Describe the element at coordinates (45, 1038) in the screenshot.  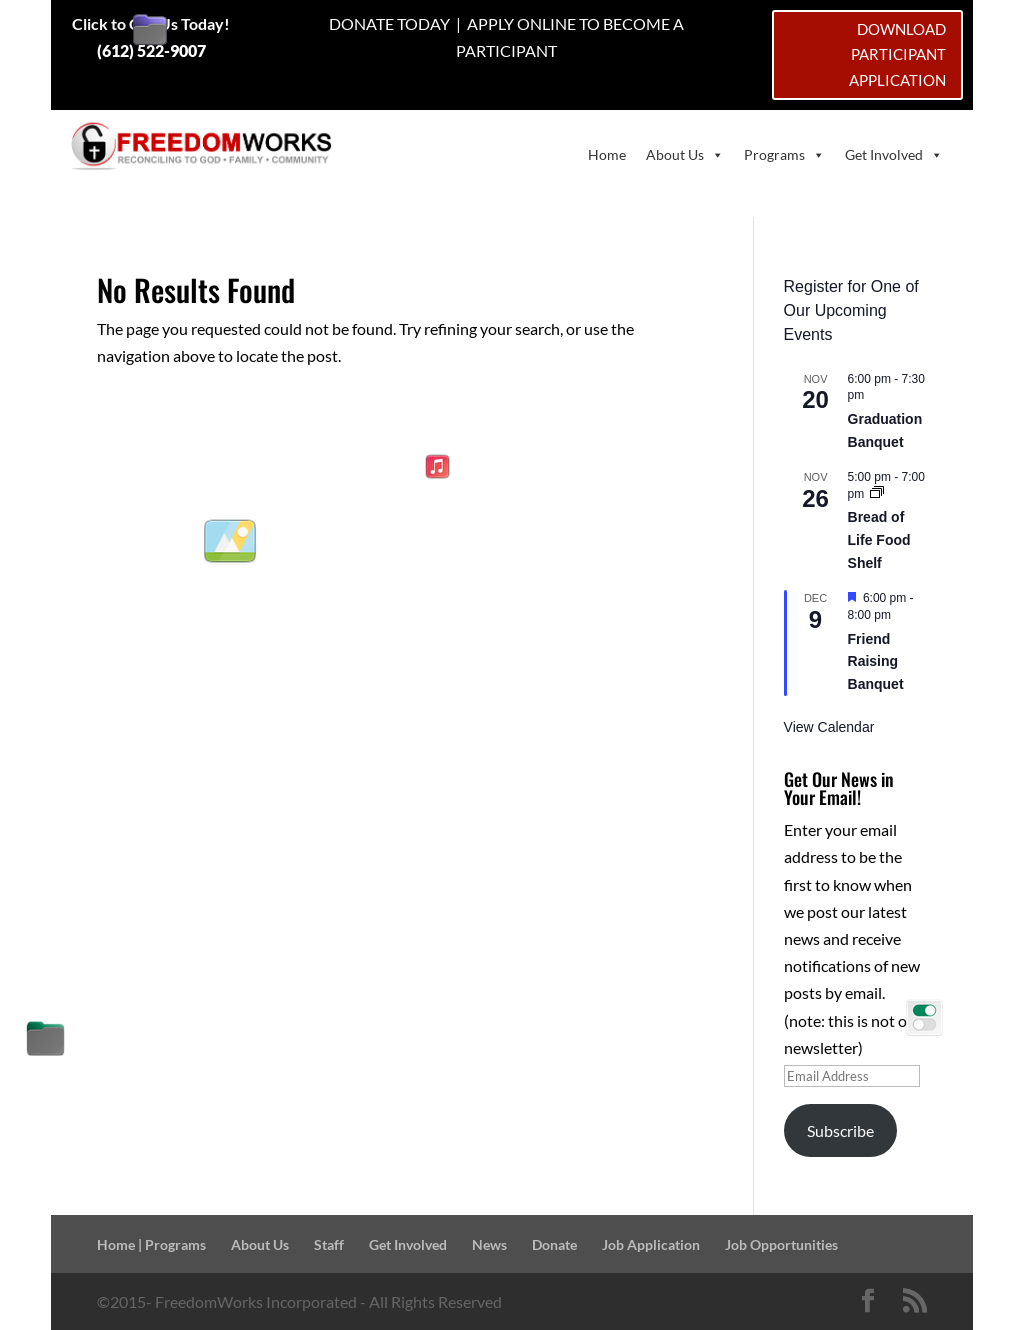
I see `open a folder to view its contents` at that location.